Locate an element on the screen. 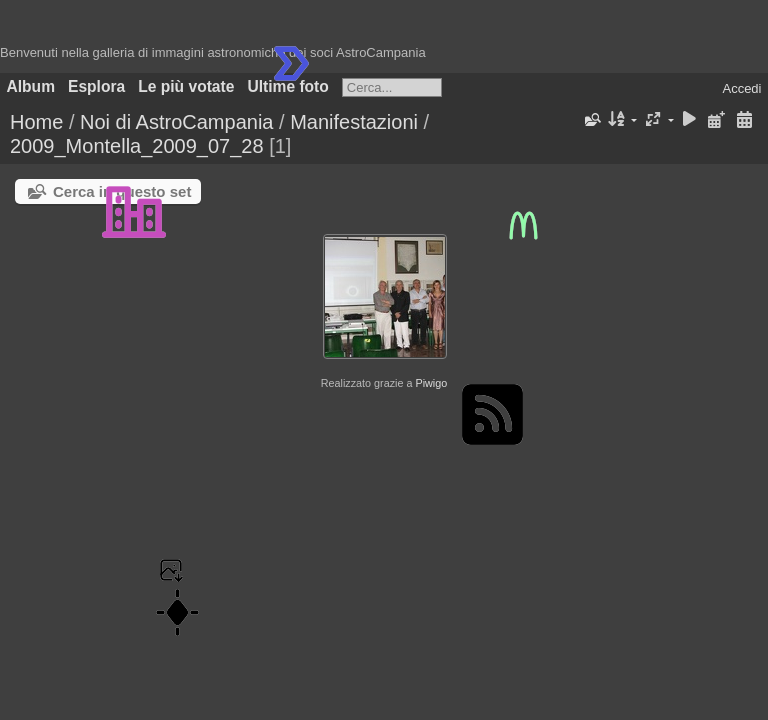 The height and width of the screenshot is (720, 768). open the McDonald's app or website is located at coordinates (523, 225).